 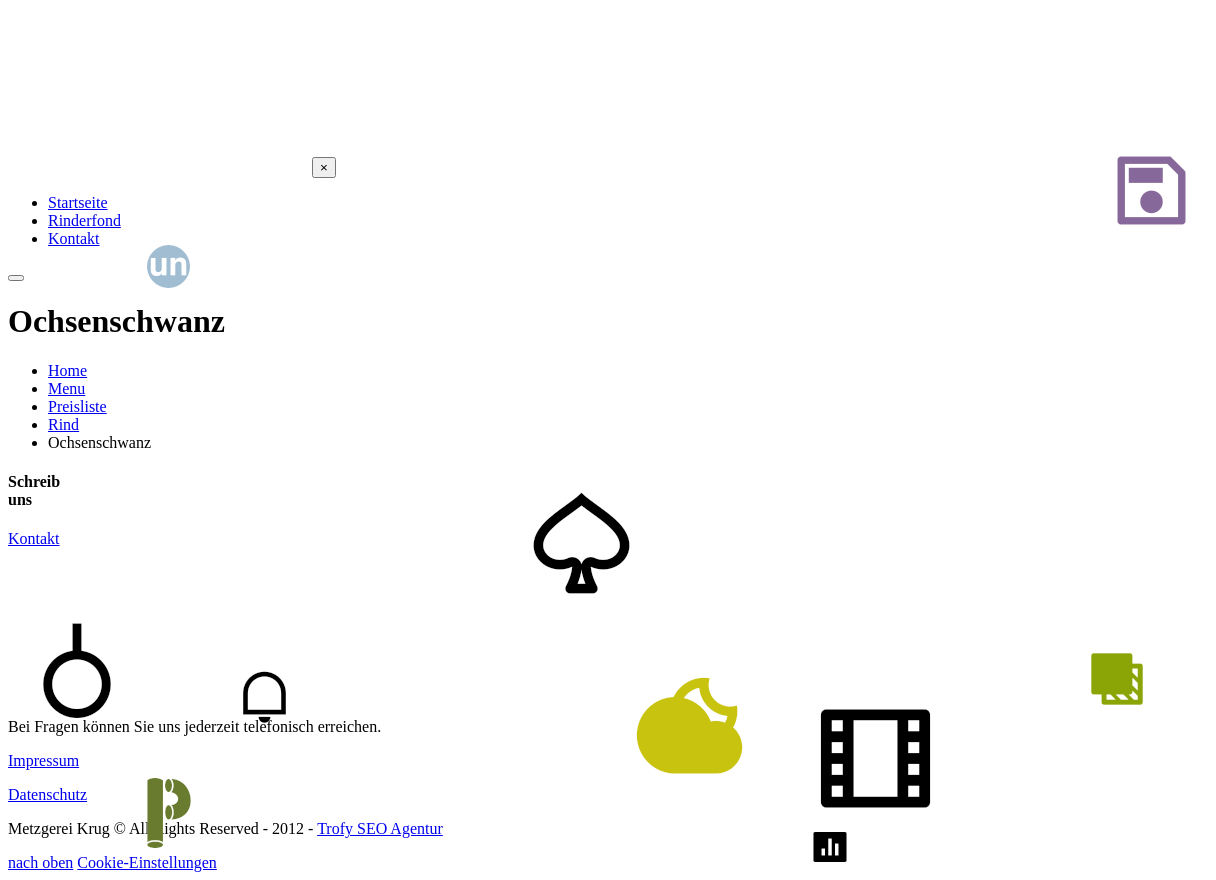 What do you see at coordinates (1151, 190) in the screenshot?
I see `save file or document` at bounding box center [1151, 190].